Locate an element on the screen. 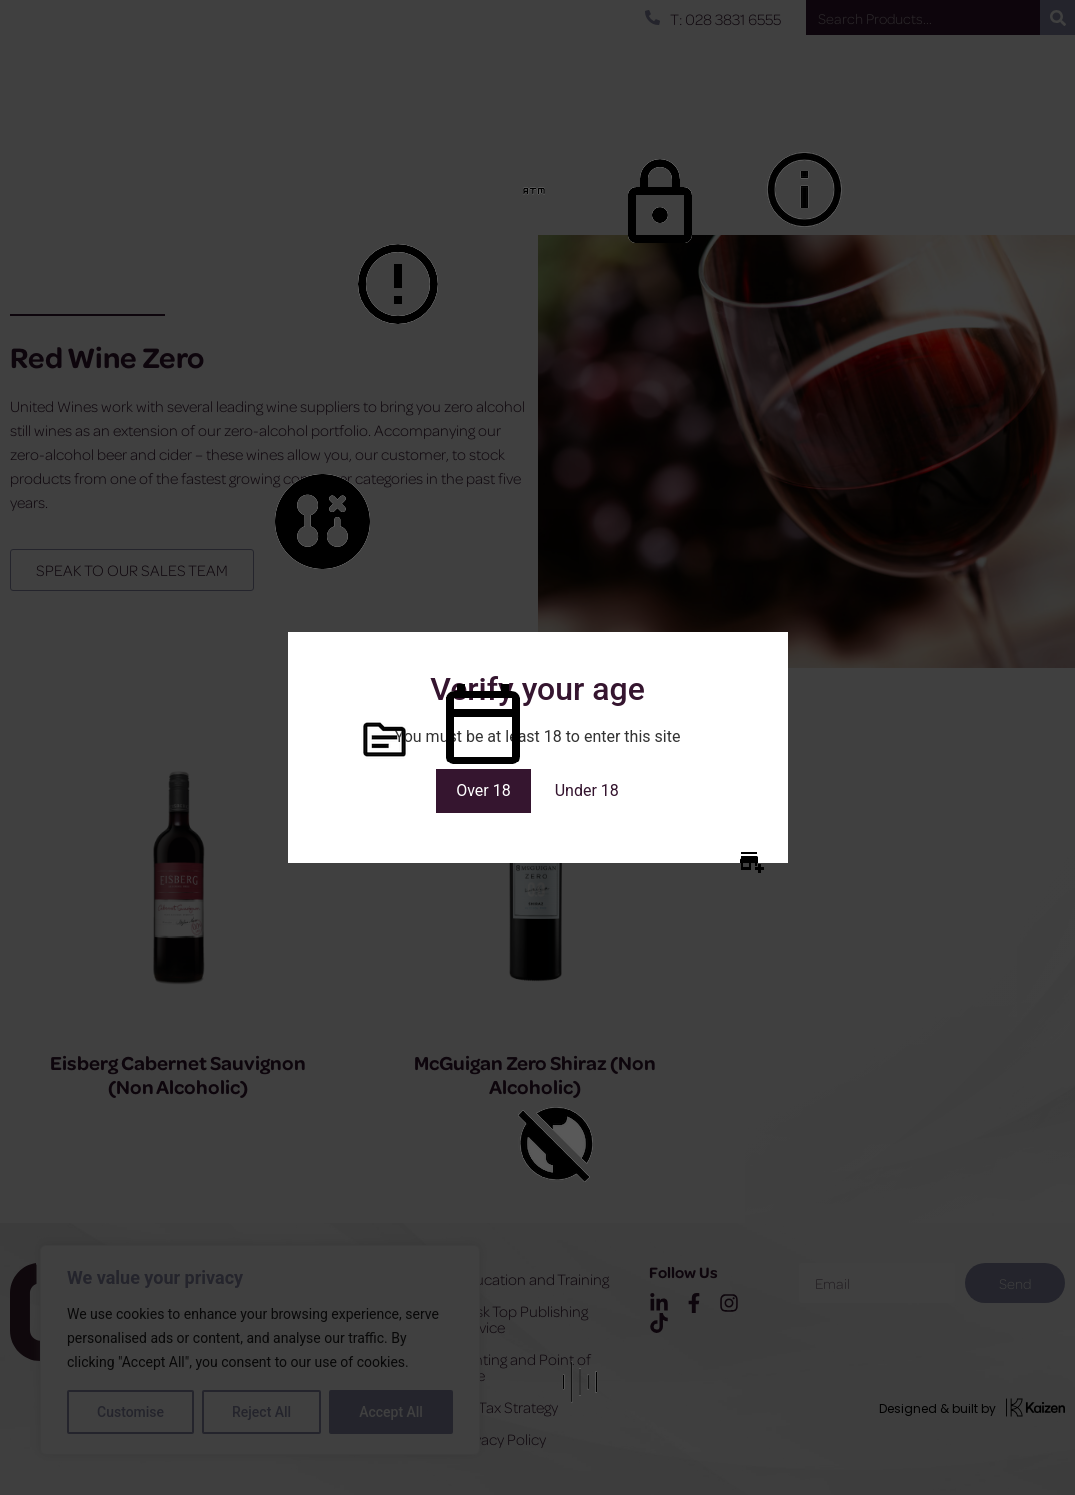 Image resolution: width=1075 pixels, height=1495 pixels. audio or sound visualization is located at coordinates (580, 1382).